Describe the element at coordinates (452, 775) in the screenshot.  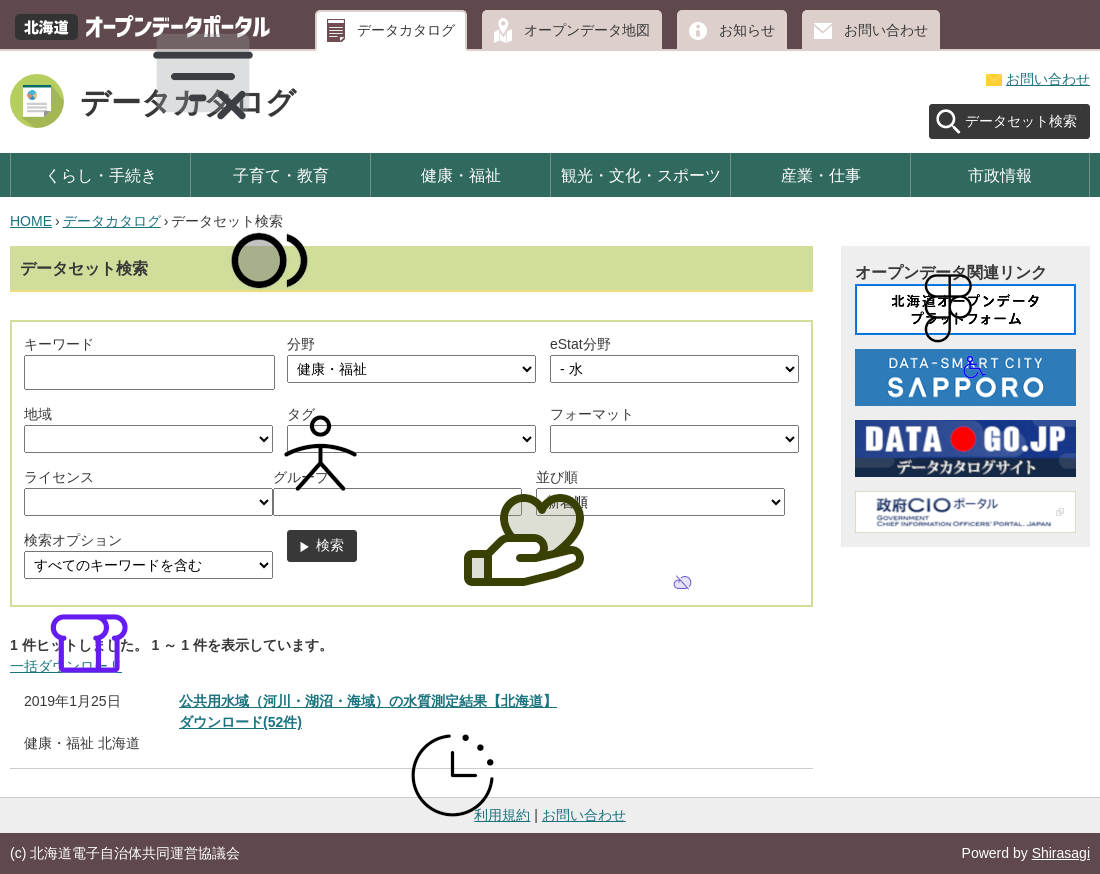
I see `view countdown timer` at that location.